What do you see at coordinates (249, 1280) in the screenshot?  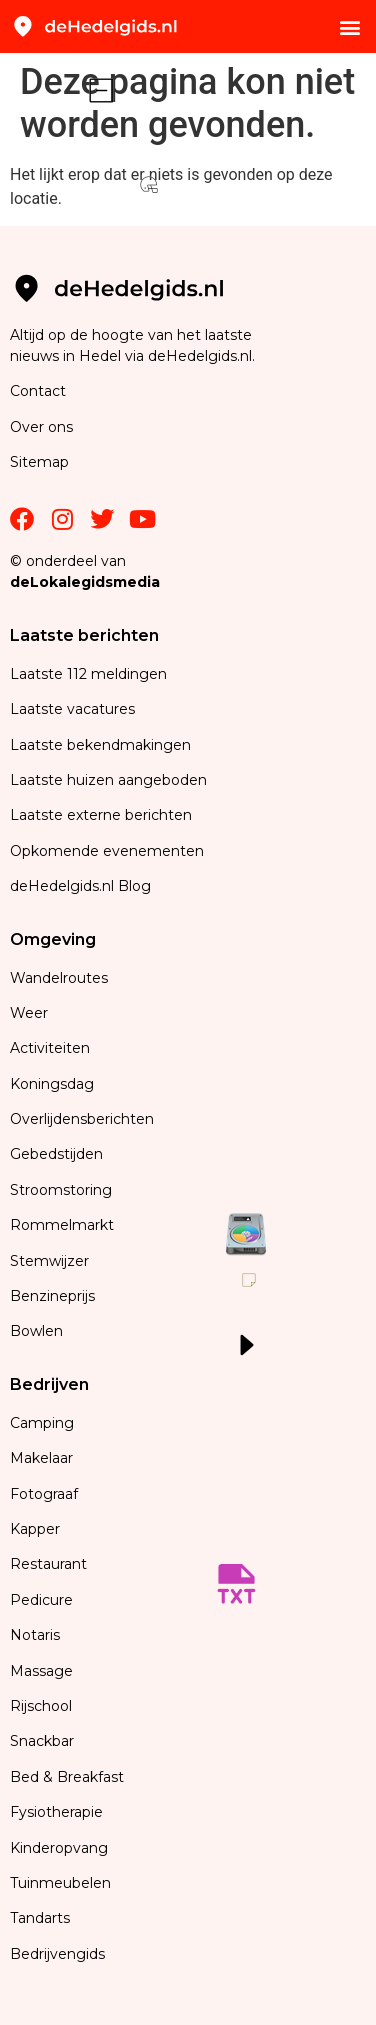 I see `create a new note` at bounding box center [249, 1280].